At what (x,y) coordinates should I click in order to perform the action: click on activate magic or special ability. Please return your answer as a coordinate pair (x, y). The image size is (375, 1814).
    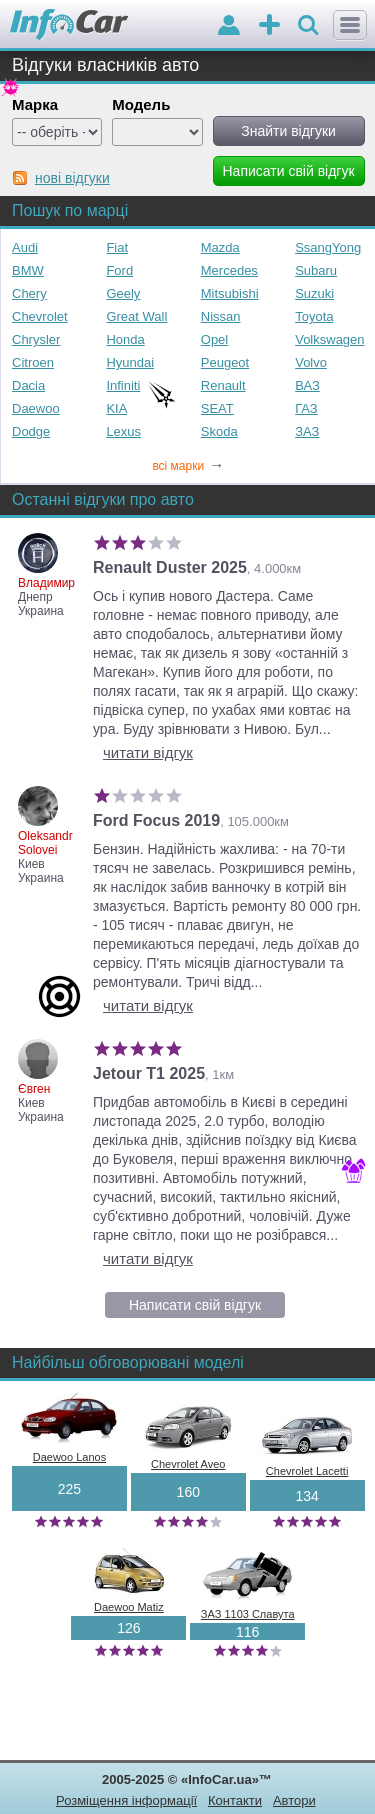
    Looking at the image, I should click on (10, 87).